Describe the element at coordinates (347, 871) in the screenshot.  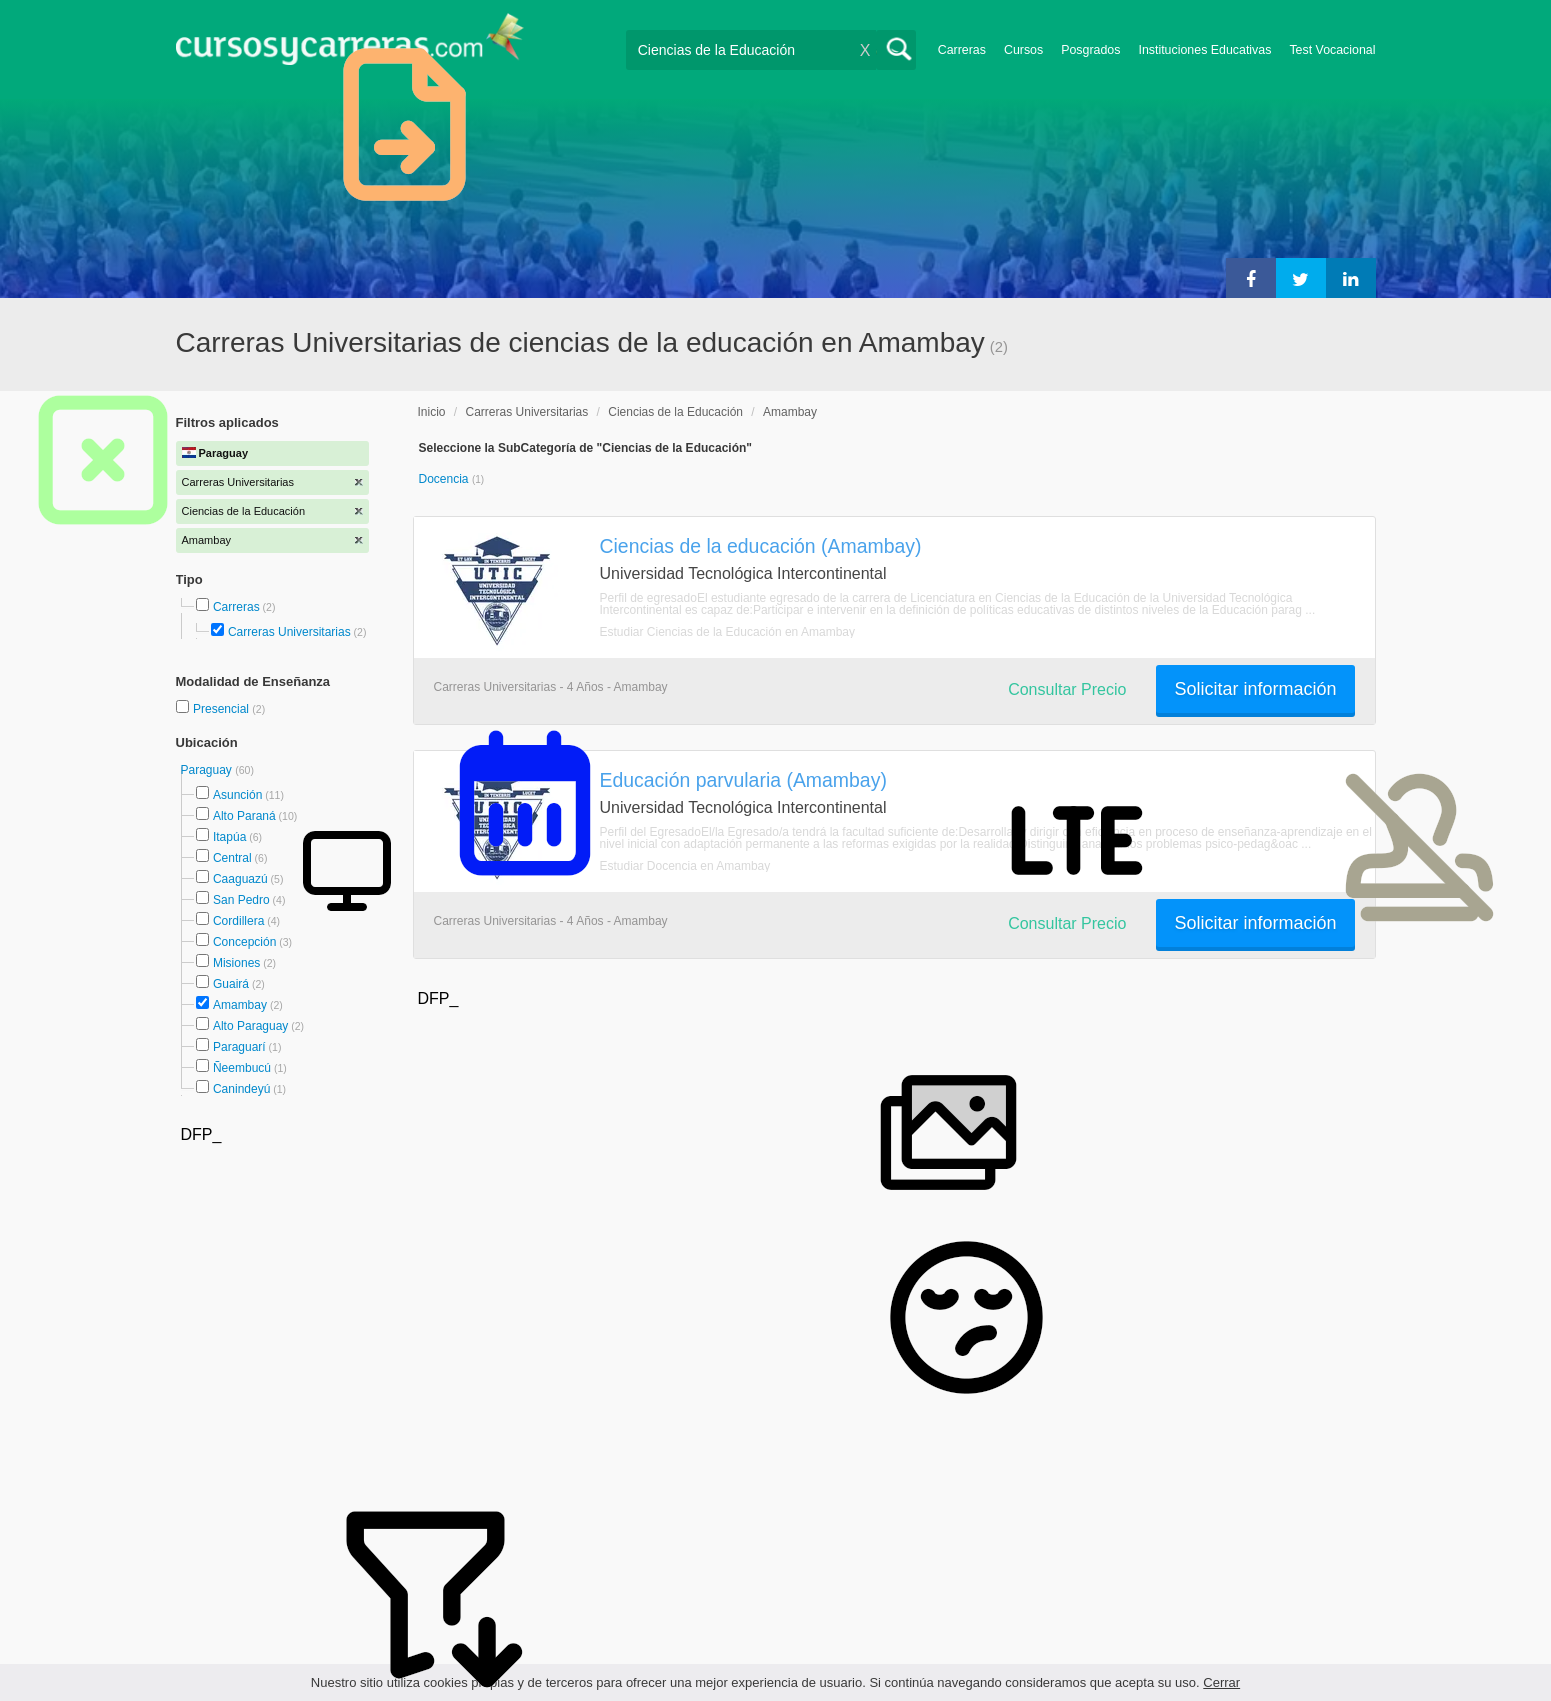
I see `switch to desktop display mode` at that location.